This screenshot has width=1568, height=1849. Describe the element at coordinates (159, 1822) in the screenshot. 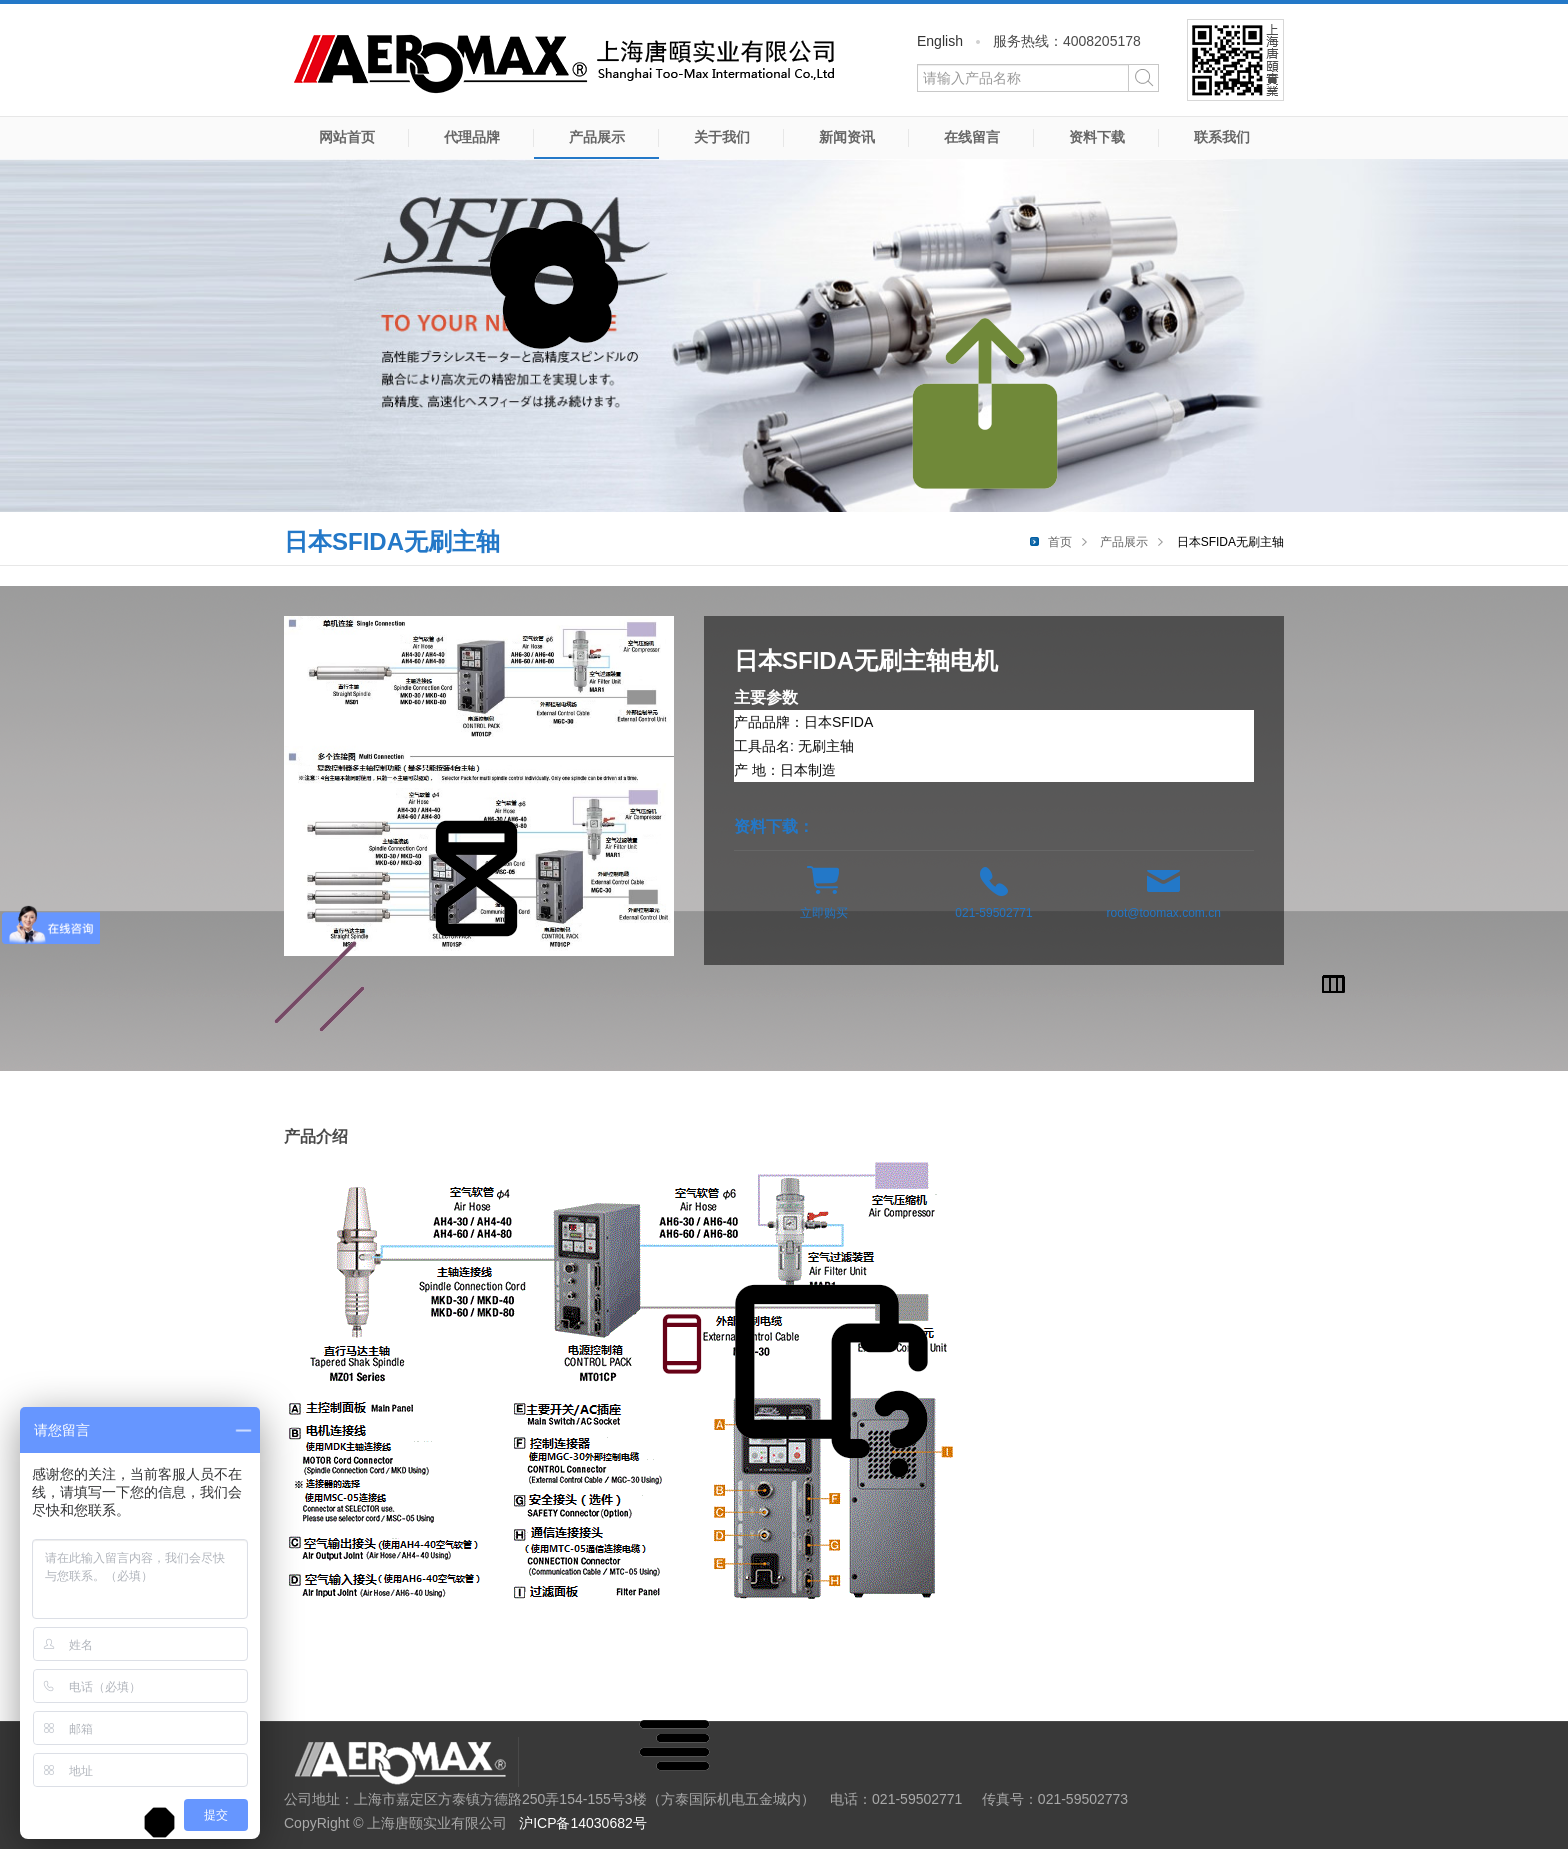

I see `indicates a stop or warning state` at that location.